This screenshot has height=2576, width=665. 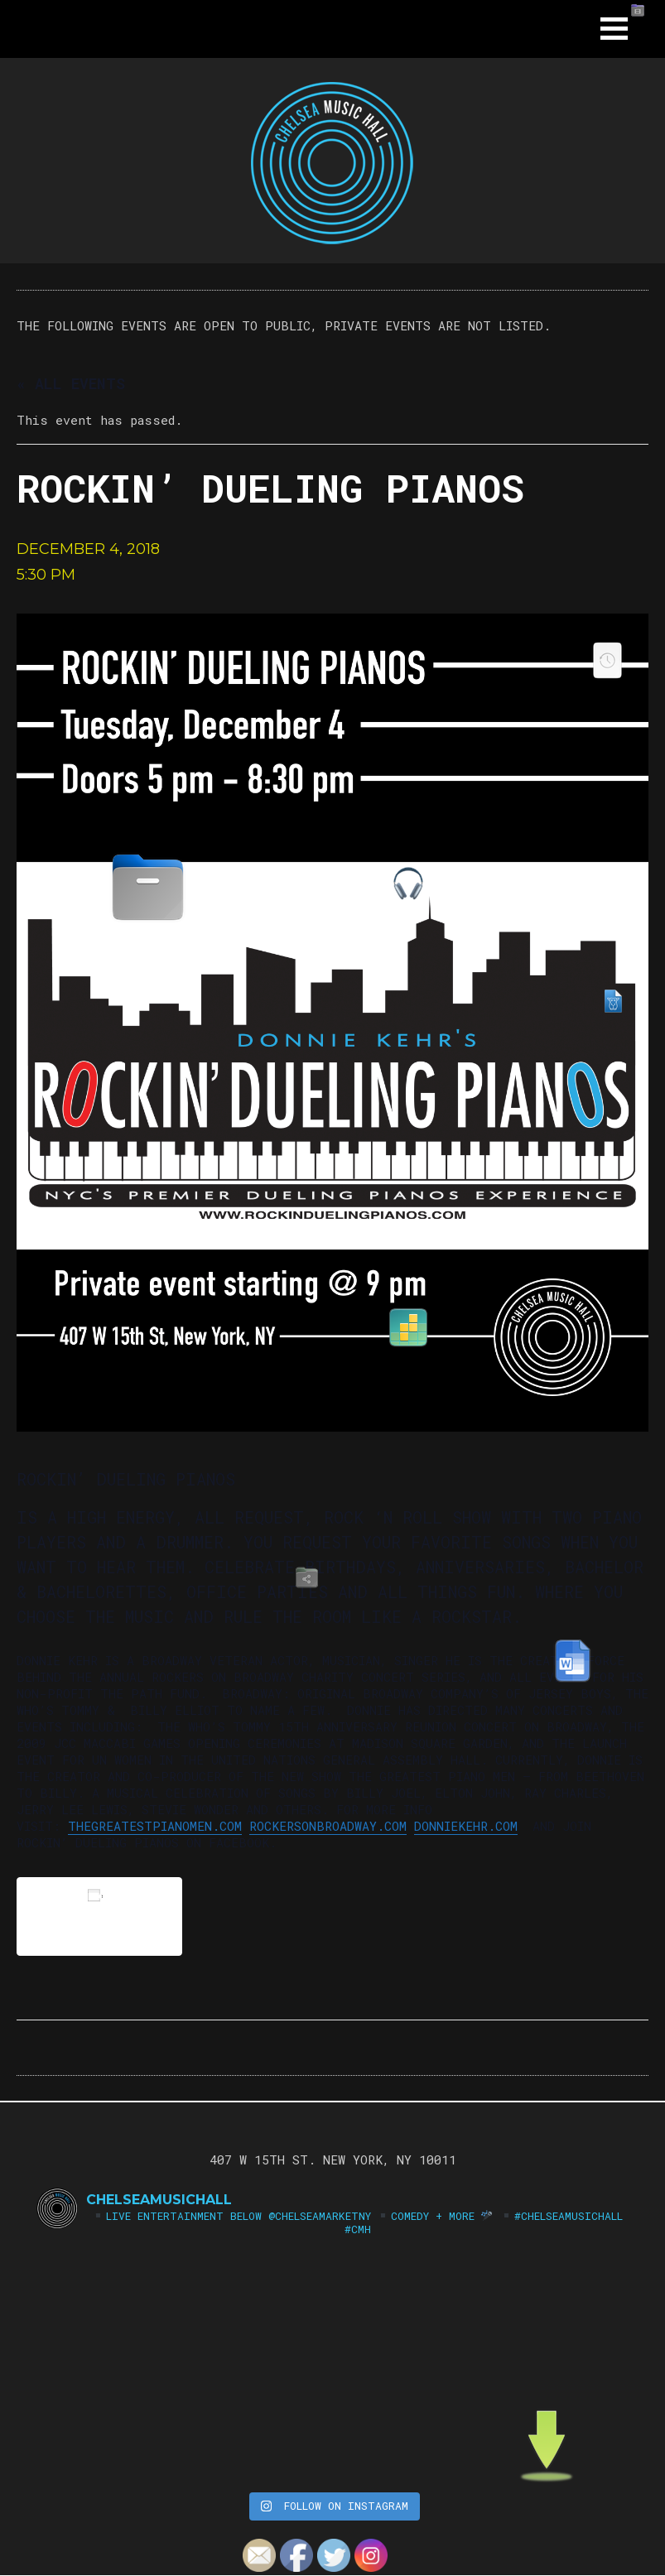 I want to click on bluetooth headphones connected, so click(x=408, y=884).